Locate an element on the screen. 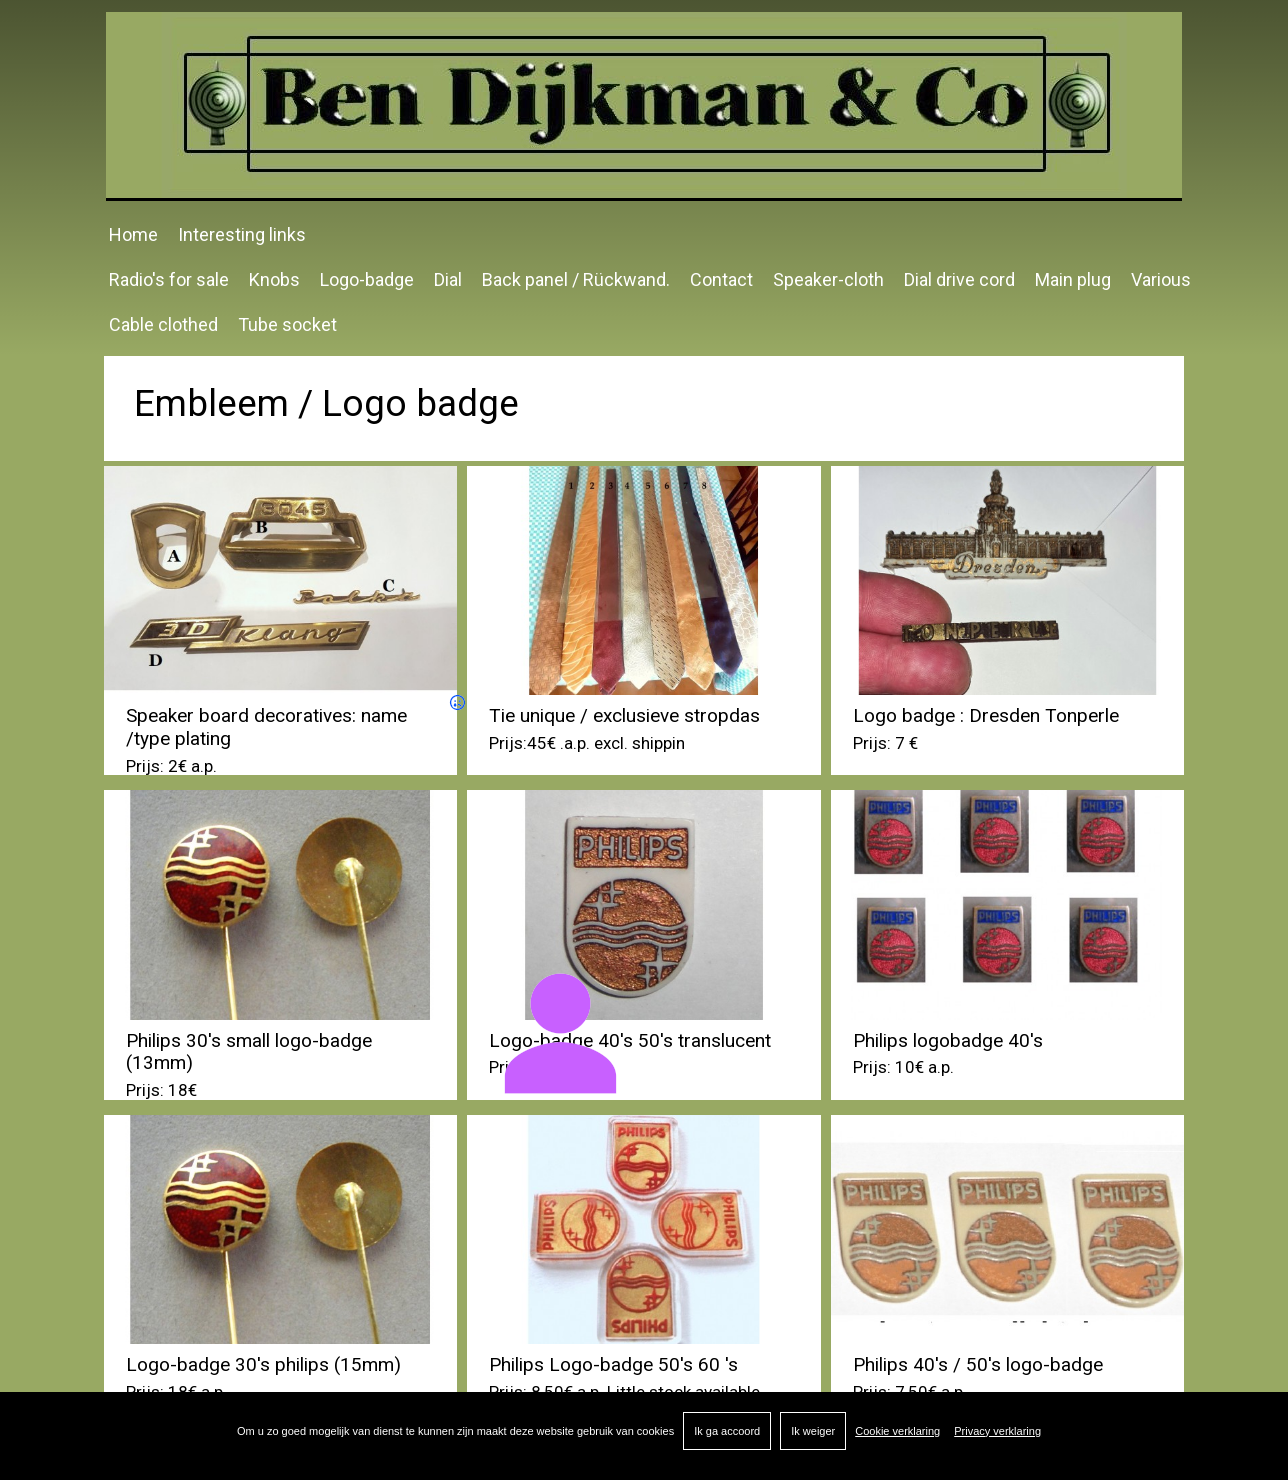 The height and width of the screenshot is (1480, 1288). view your profile is located at coordinates (560, 1033).